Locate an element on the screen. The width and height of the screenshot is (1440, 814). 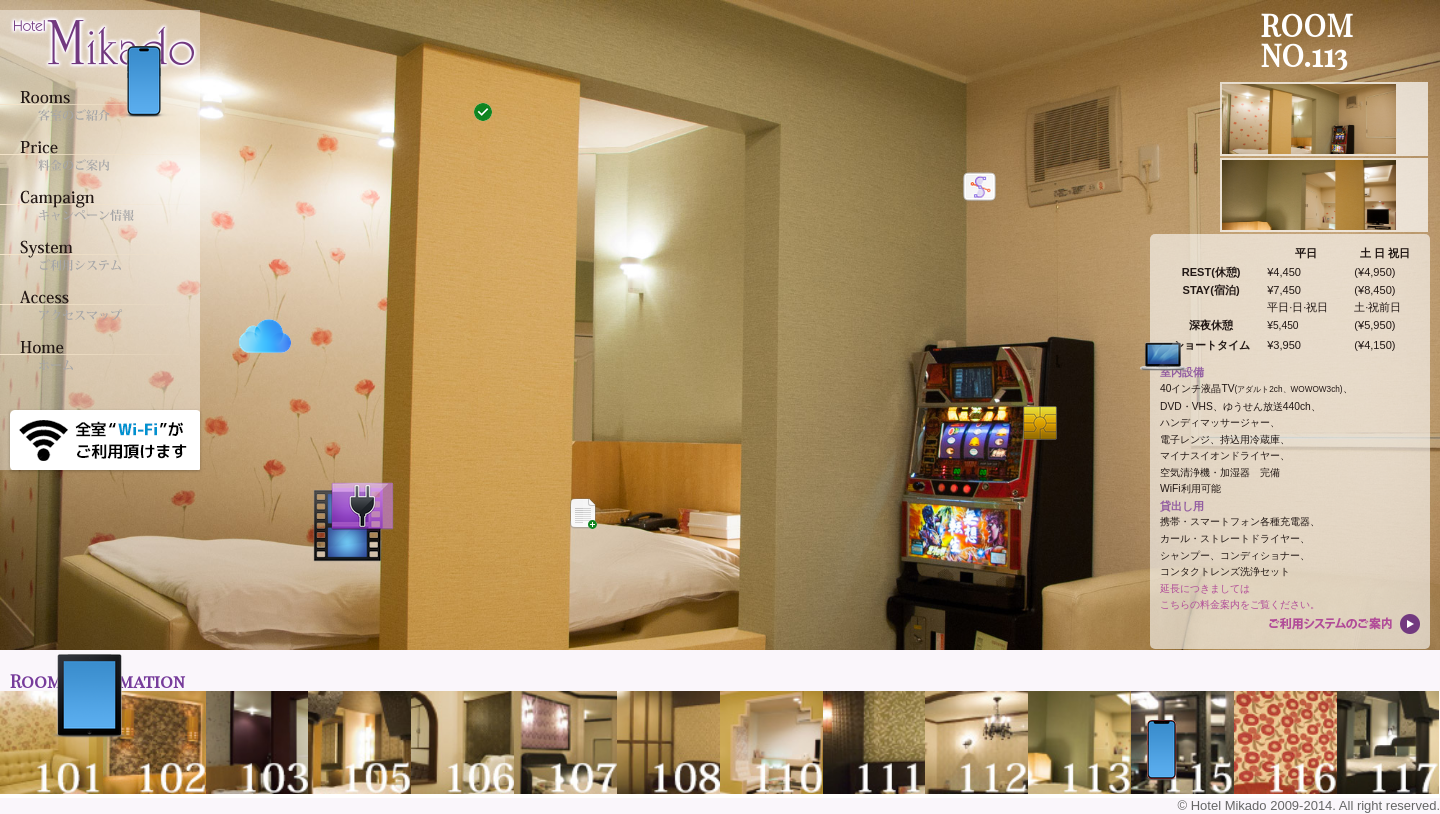
create a new text document is located at coordinates (583, 513).